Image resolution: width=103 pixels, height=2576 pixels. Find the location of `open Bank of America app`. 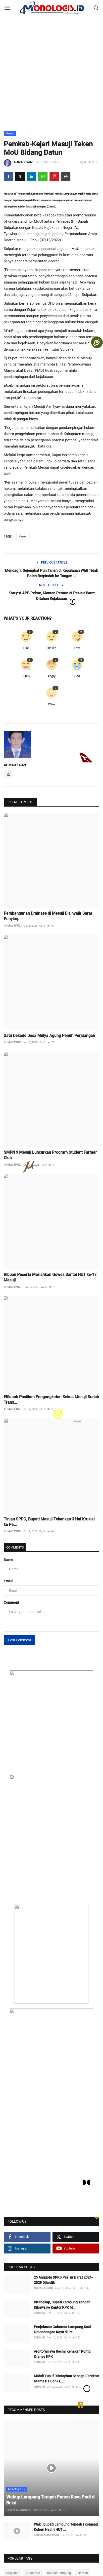

open Bank of America app is located at coordinates (97, 2217).